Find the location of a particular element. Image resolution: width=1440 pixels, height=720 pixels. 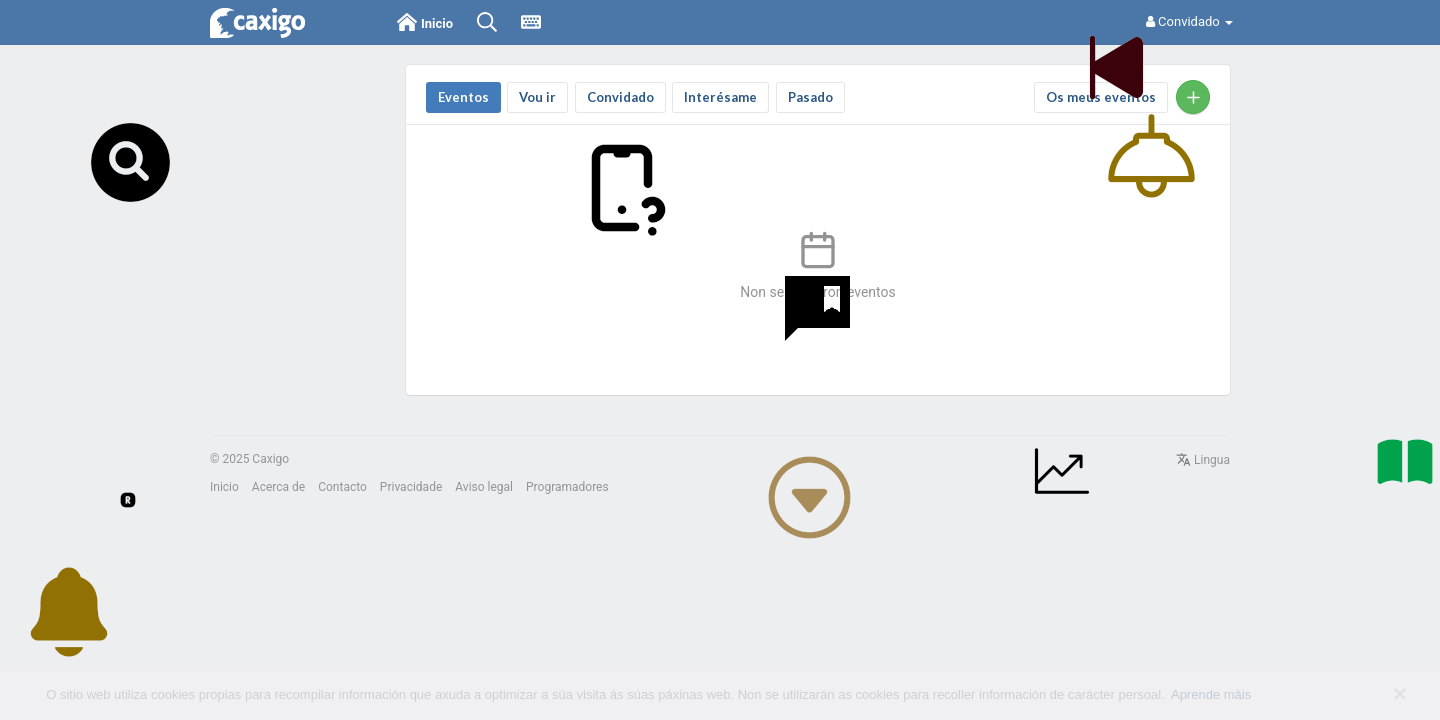

get help with mobile device settings is located at coordinates (622, 188).